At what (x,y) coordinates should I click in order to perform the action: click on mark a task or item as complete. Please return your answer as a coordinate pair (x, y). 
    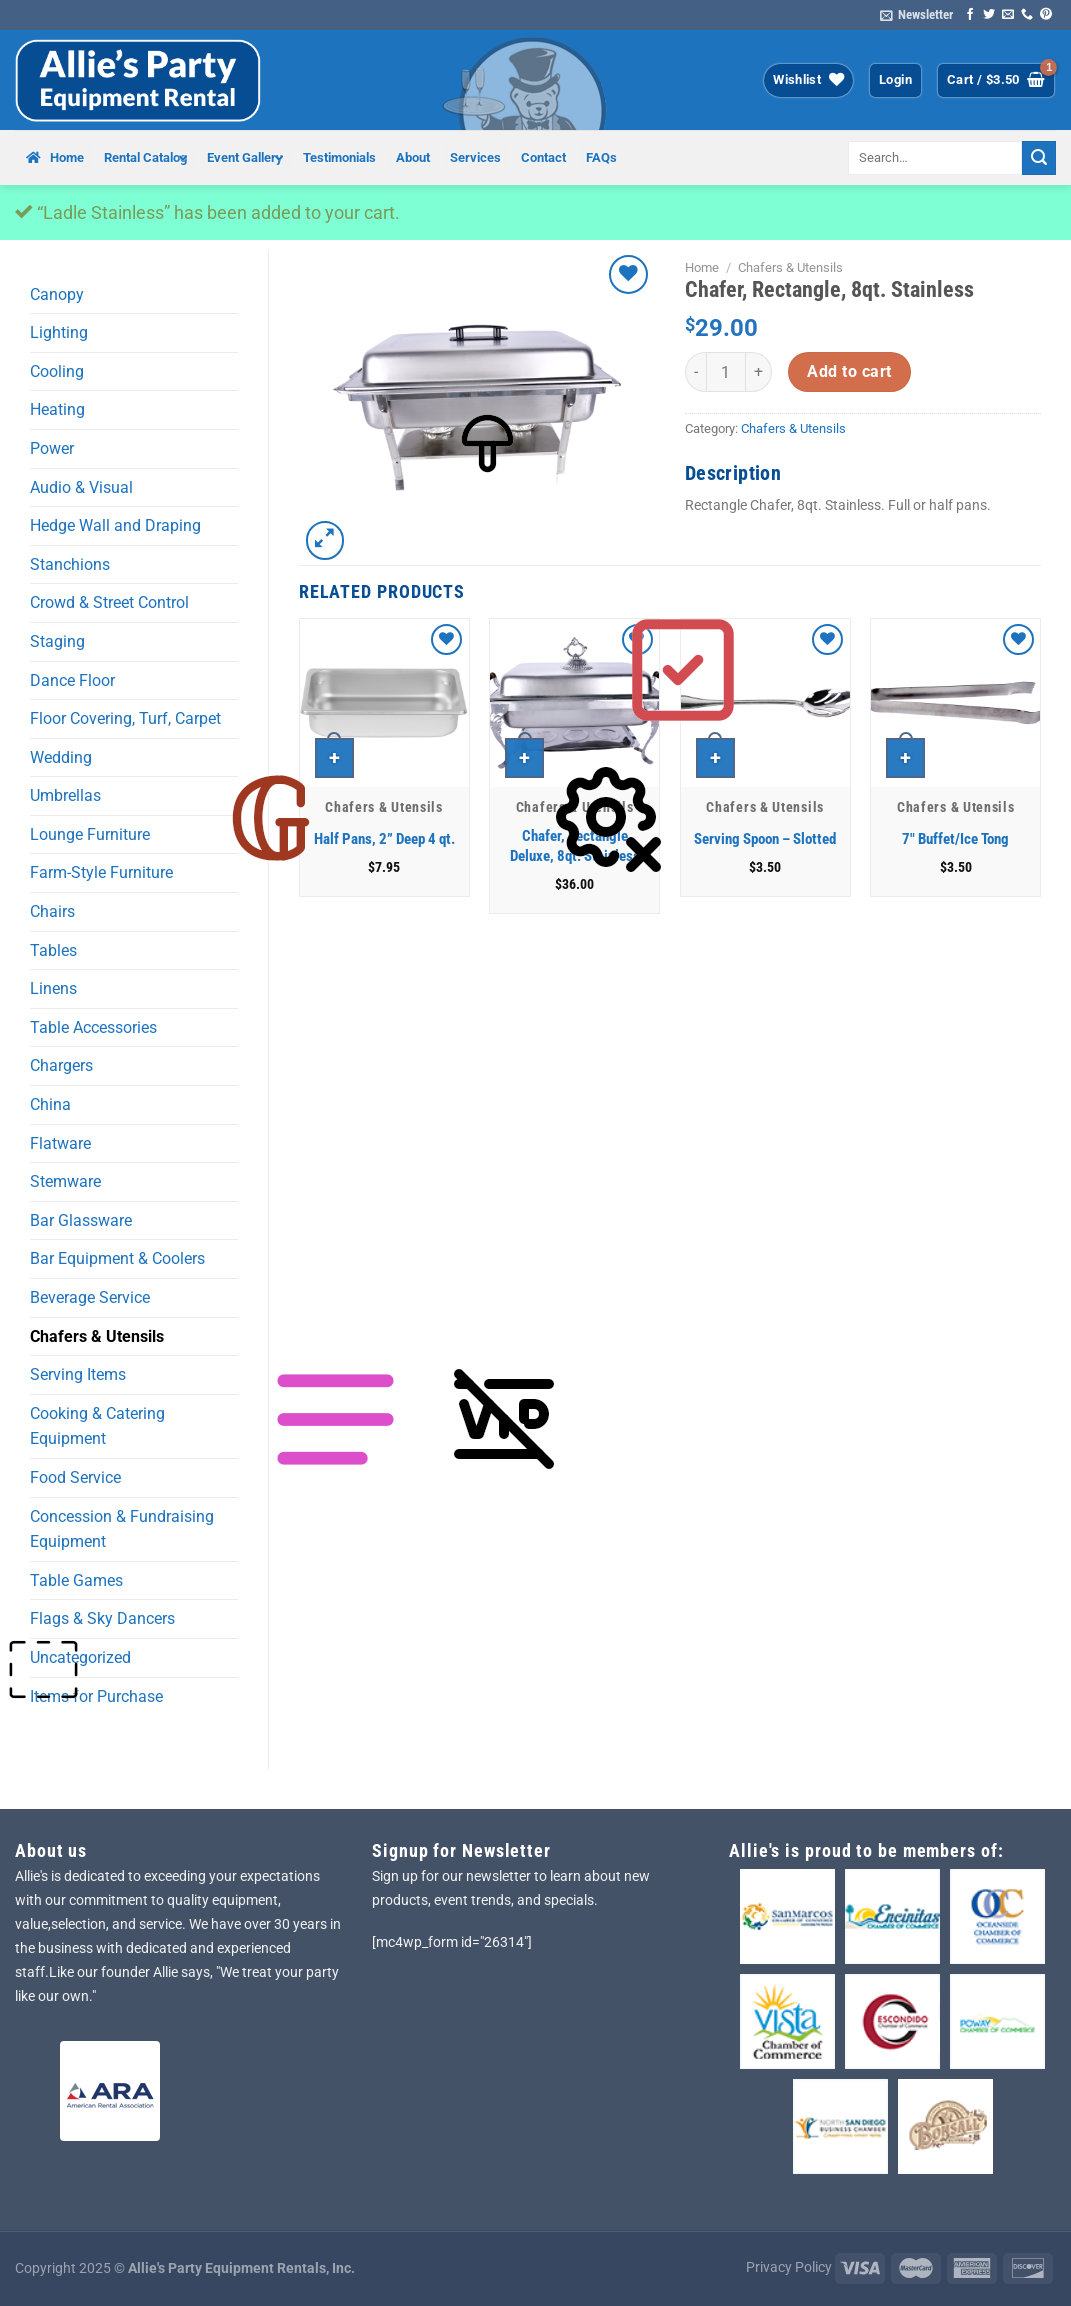
    Looking at the image, I should click on (683, 670).